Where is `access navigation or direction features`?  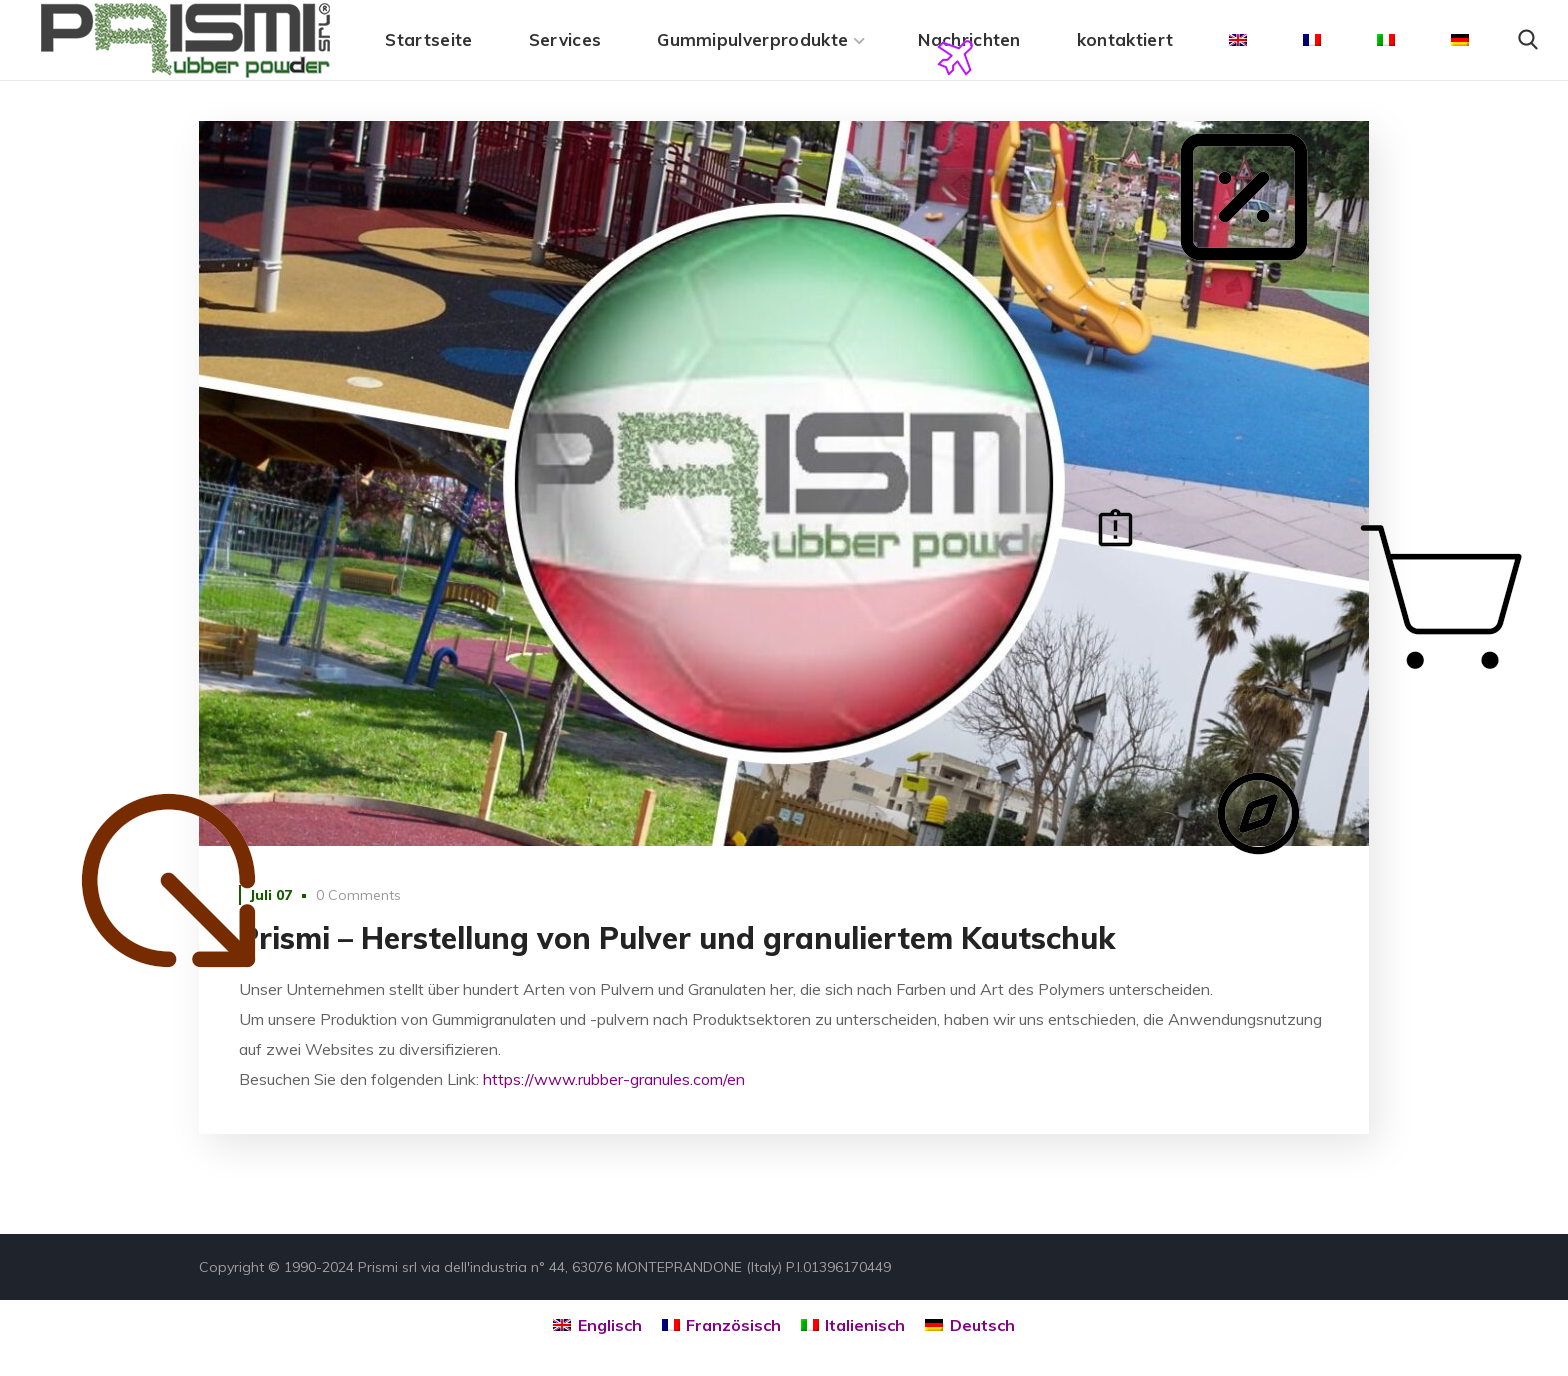 access navigation or direction features is located at coordinates (1258, 813).